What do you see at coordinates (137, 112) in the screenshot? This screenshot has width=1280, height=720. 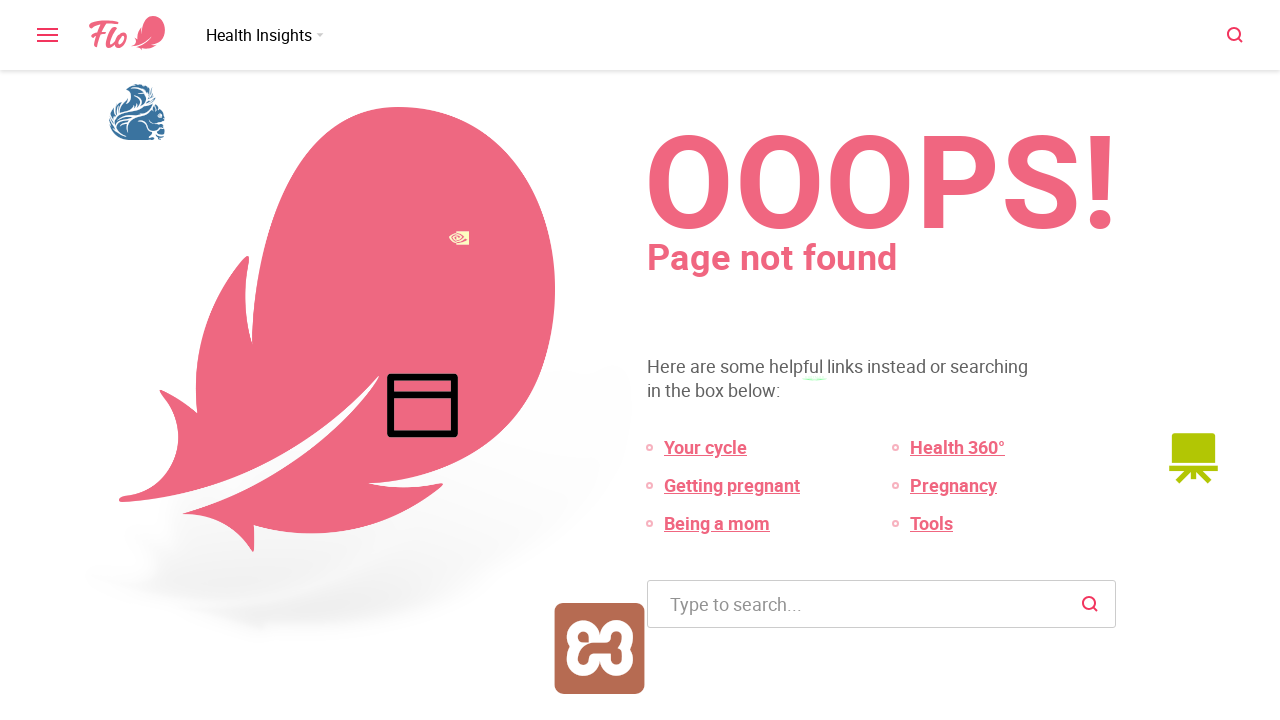 I see `apache flink logo` at bounding box center [137, 112].